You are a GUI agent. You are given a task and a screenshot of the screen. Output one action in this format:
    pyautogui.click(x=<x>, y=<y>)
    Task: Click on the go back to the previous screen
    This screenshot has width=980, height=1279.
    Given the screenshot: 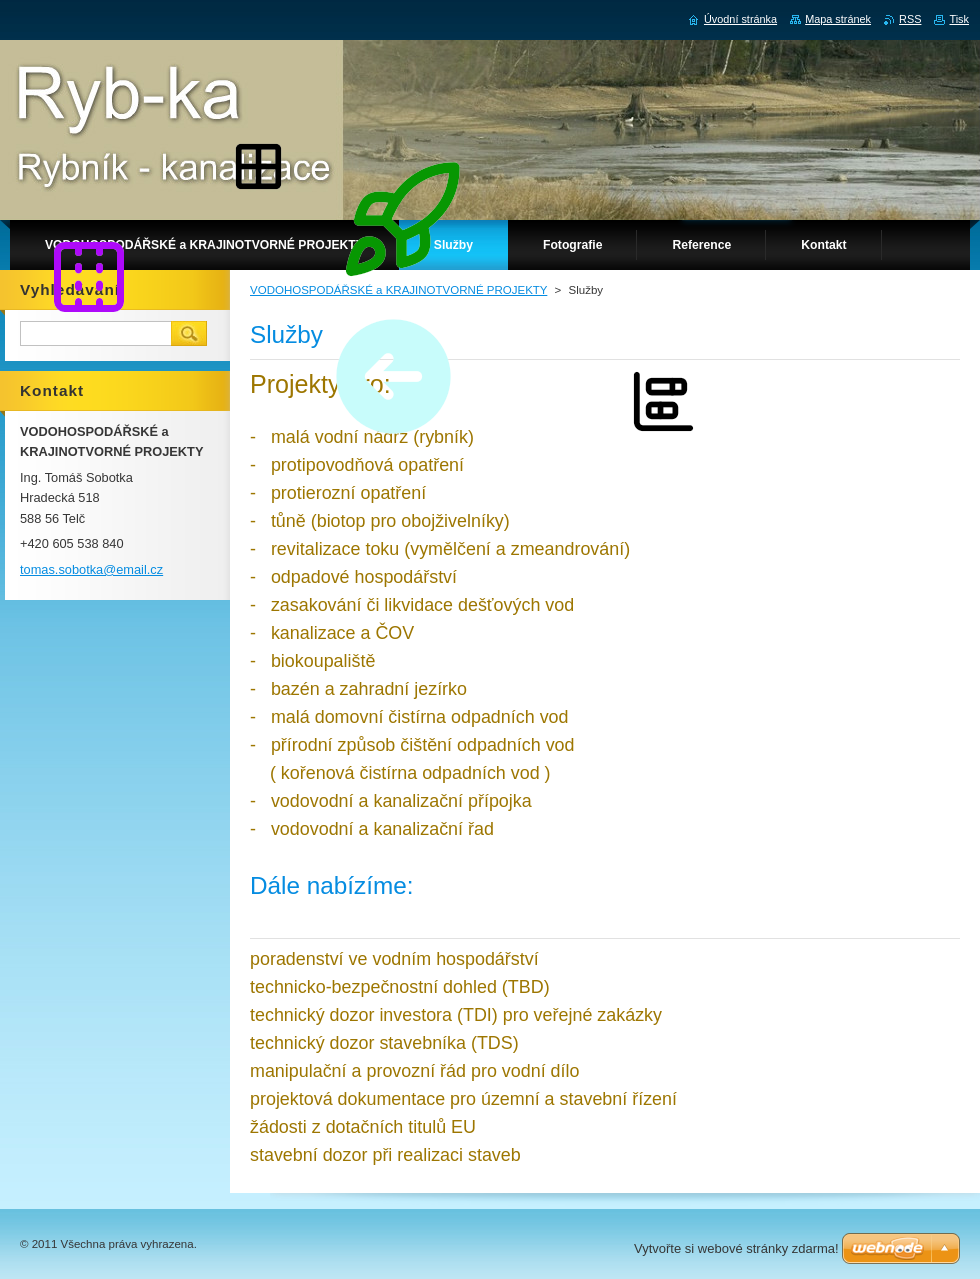 What is the action you would take?
    pyautogui.click(x=393, y=376)
    